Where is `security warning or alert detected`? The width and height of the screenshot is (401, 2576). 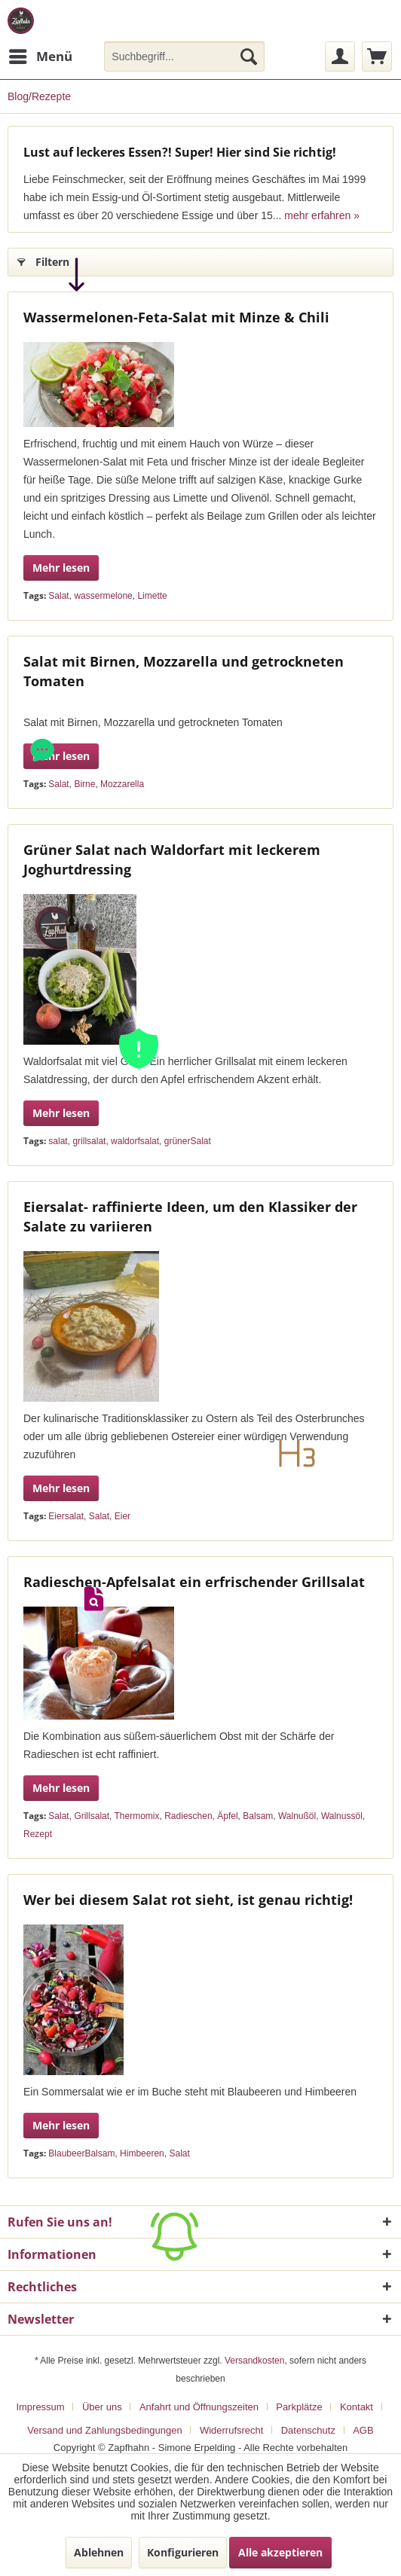
security warning or alert detected is located at coordinates (139, 1048).